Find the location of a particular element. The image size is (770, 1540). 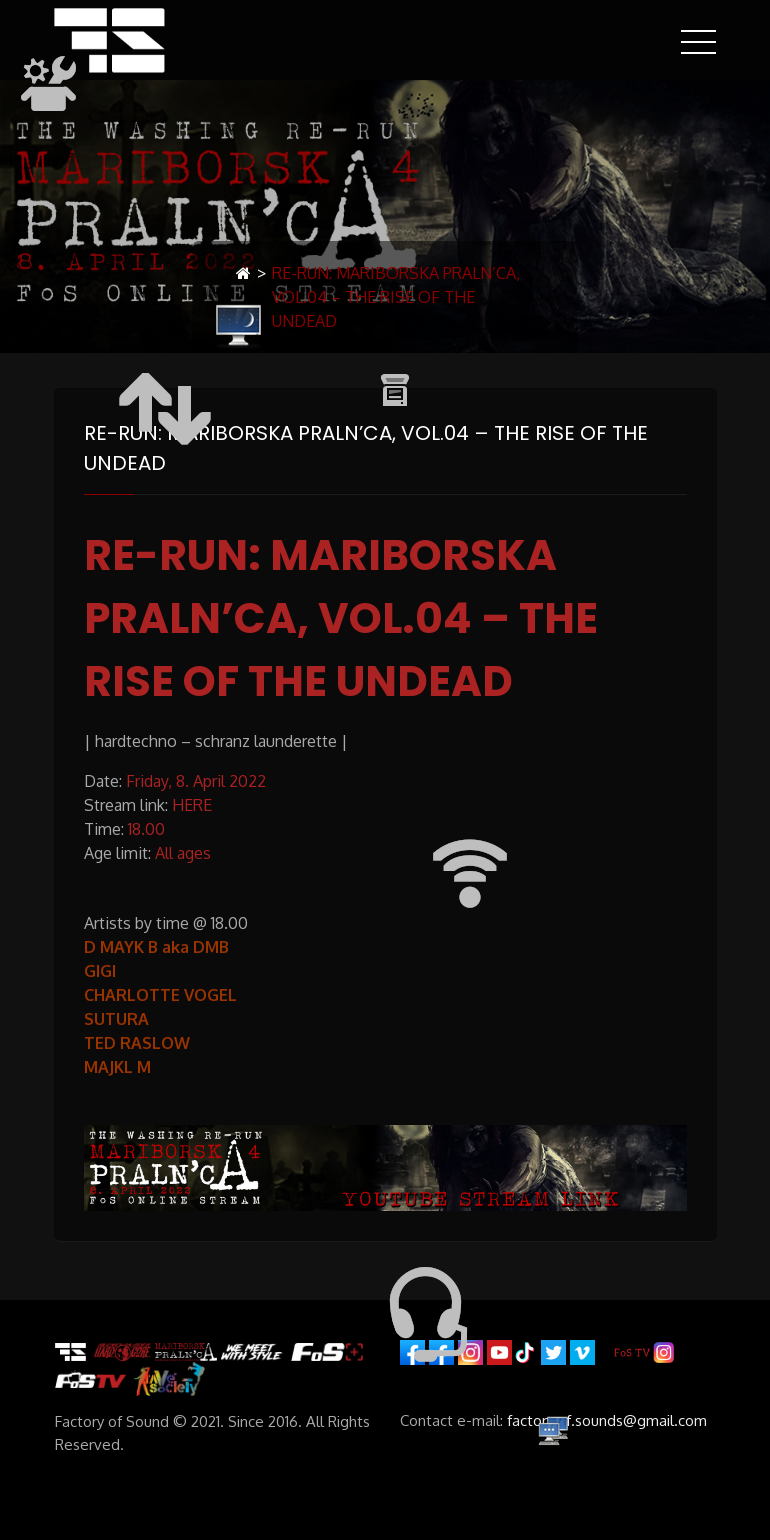

access screensaver settings is located at coordinates (238, 324).